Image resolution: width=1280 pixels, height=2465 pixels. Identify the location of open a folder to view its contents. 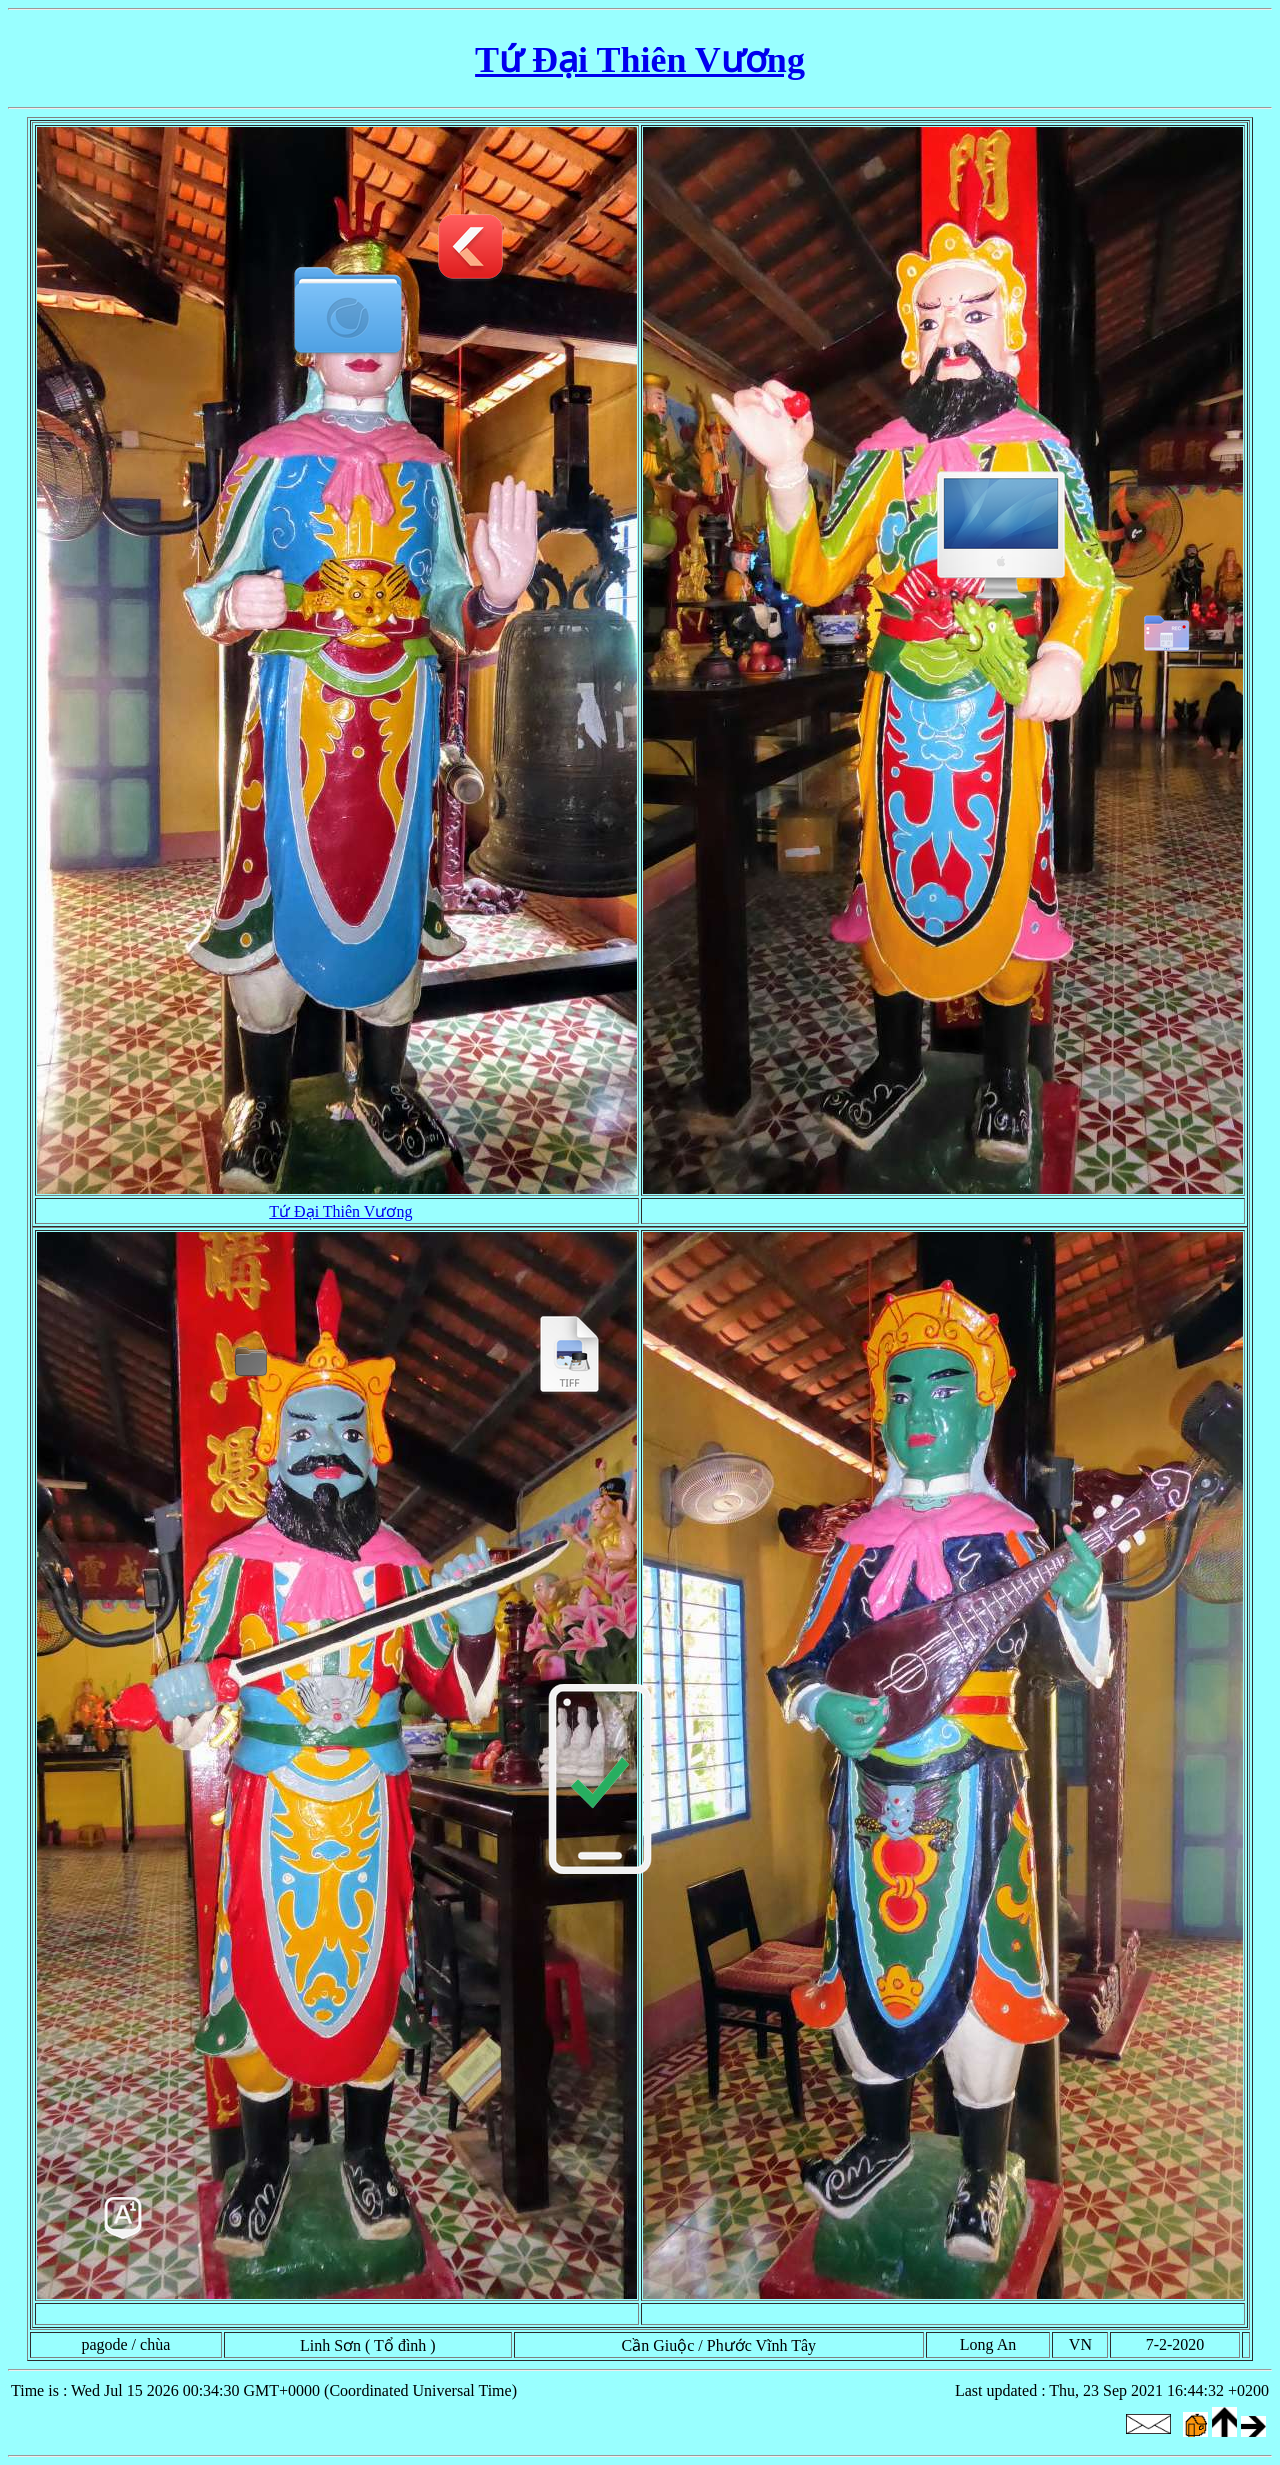
(251, 1361).